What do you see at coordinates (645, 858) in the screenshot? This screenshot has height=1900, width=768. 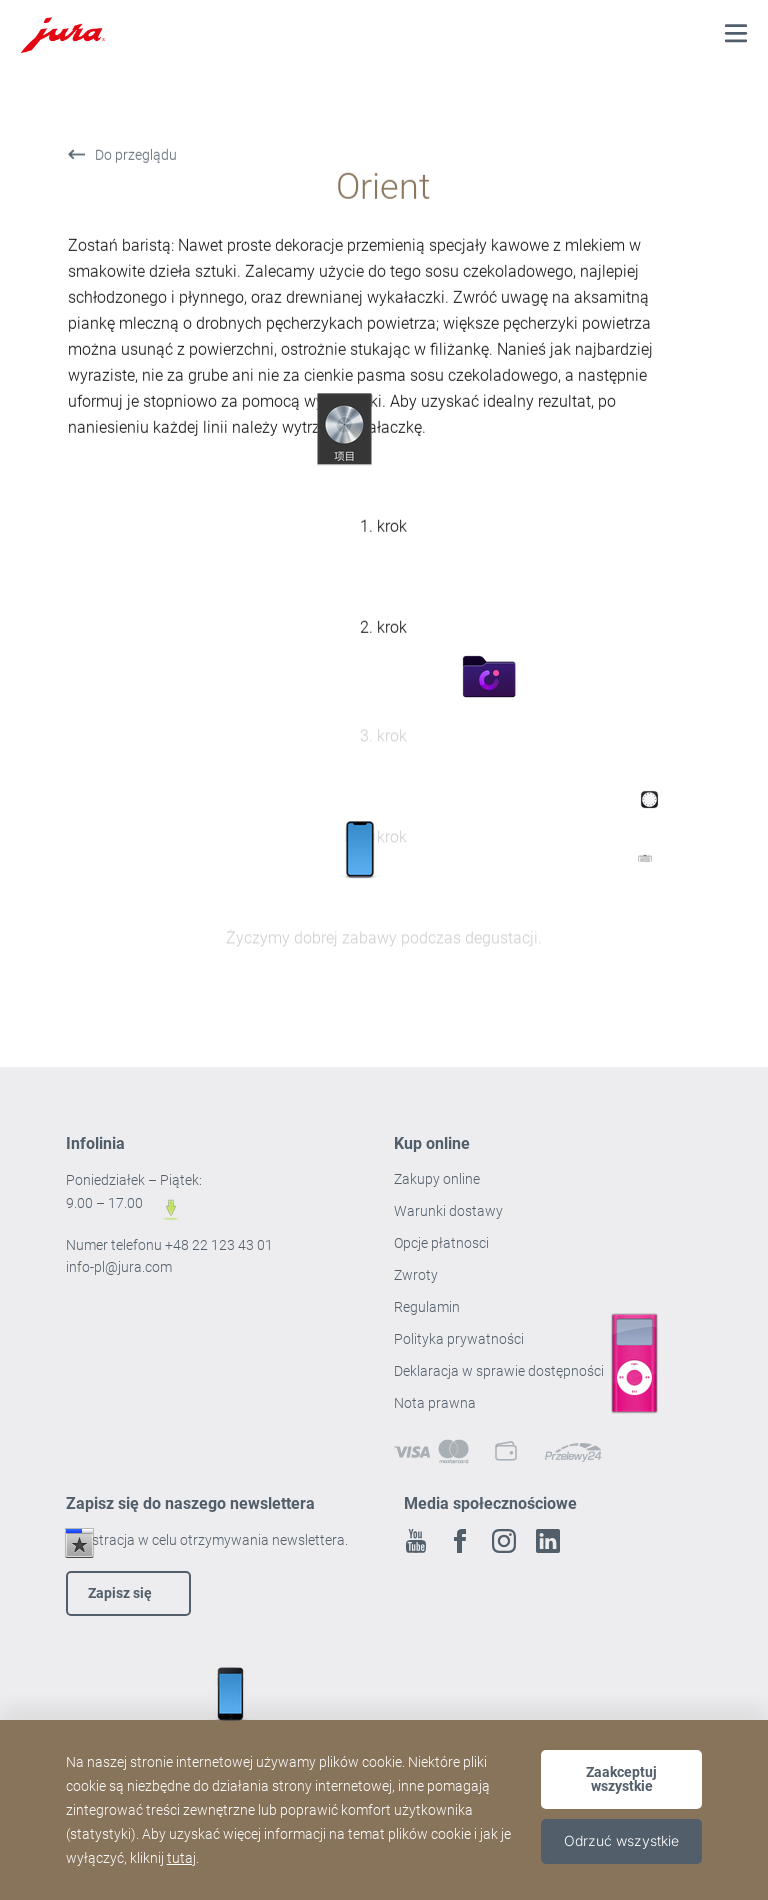 I see `represents a mac mini device in system settings` at bounding box center [645, 858].